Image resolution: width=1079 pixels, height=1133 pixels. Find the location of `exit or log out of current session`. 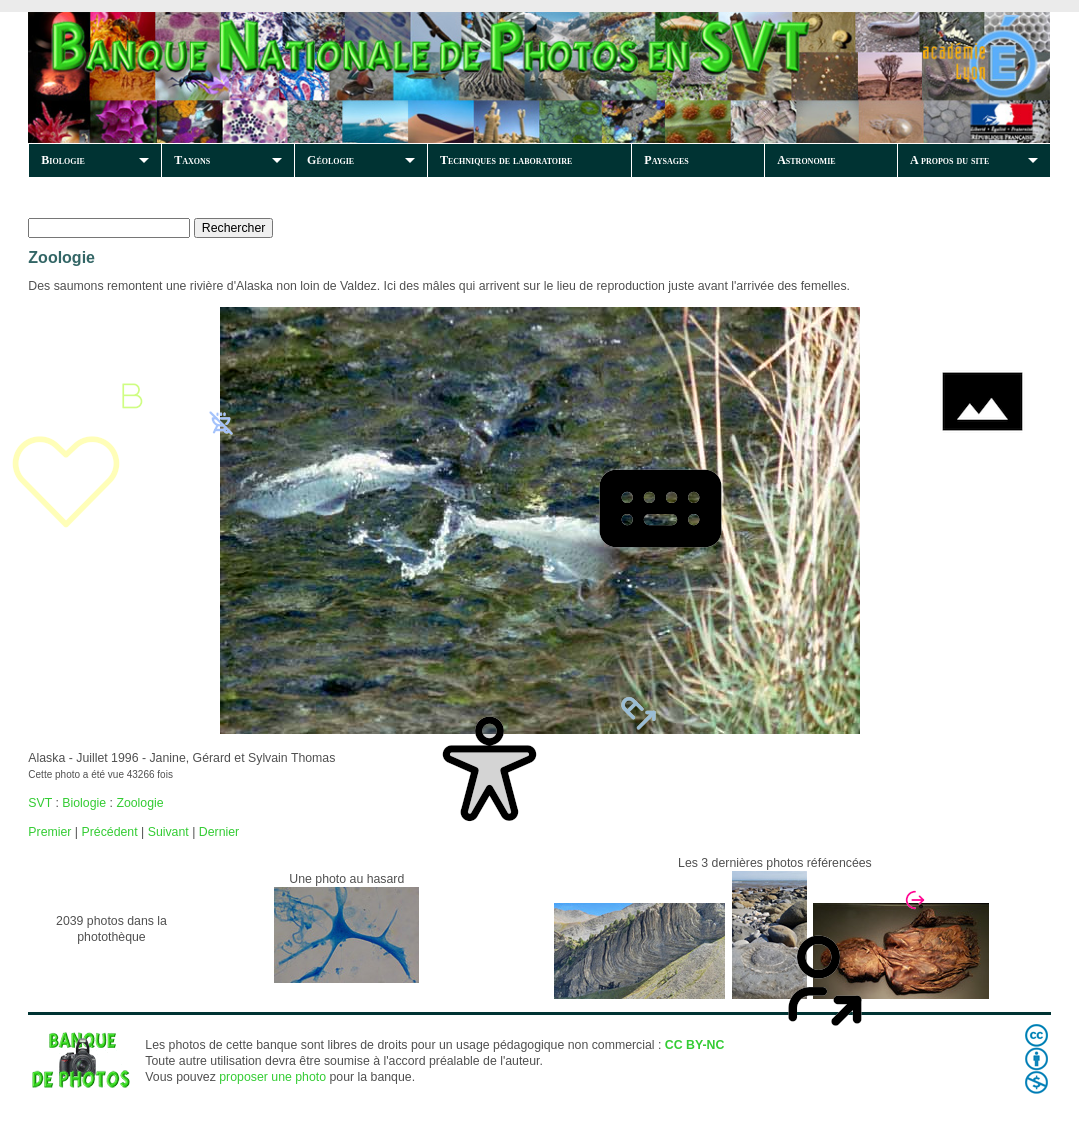

exit or log out of current session is located at coordinates (915, 900).